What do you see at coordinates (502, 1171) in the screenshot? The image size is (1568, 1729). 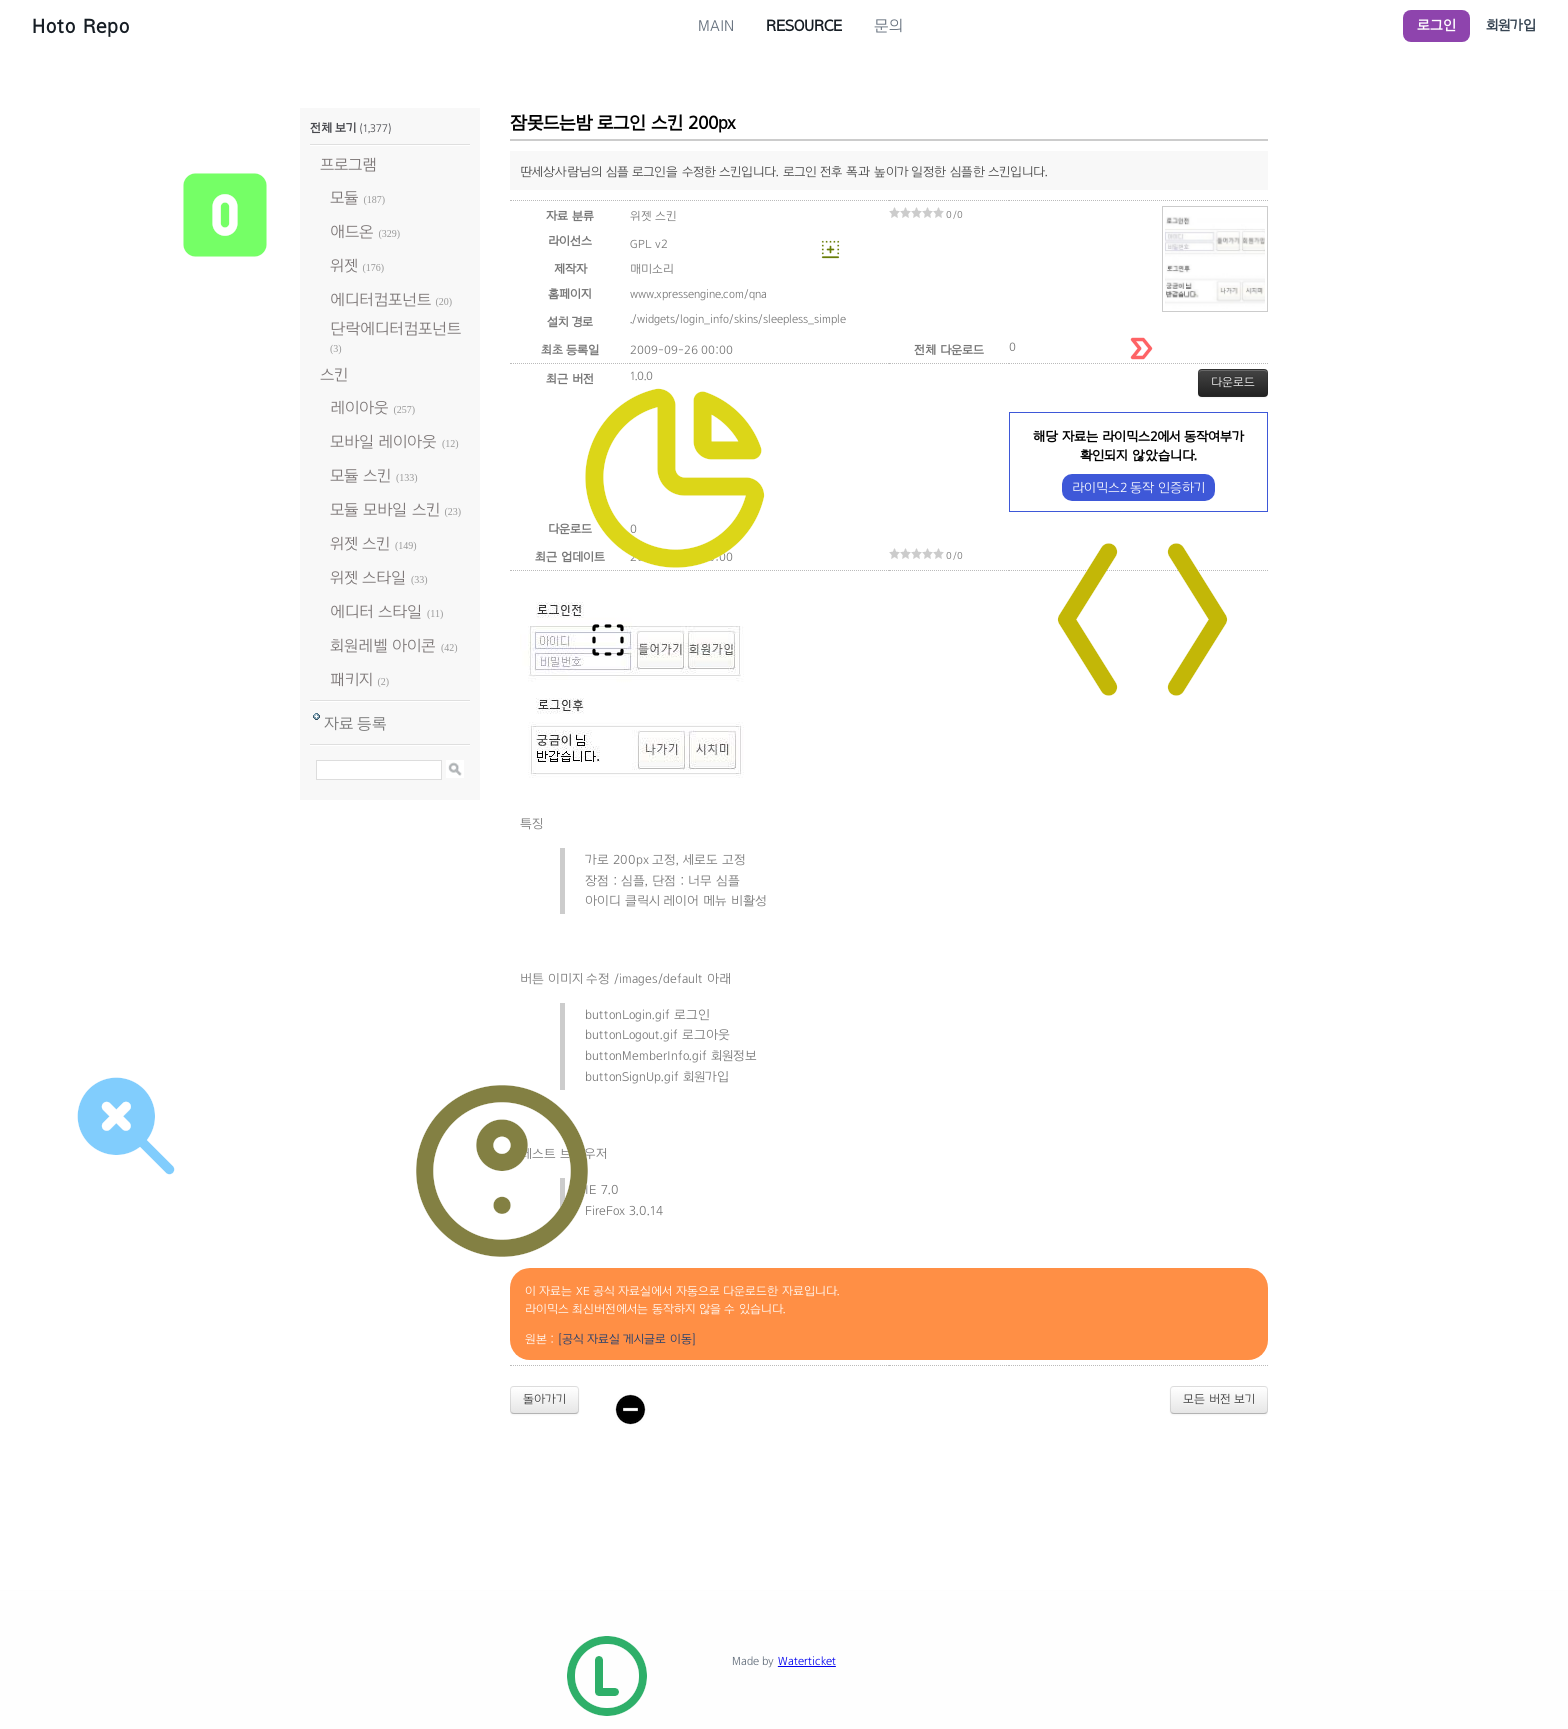 I see `access vacuum or cleaning device controls` at bounding box center [502, 1171].